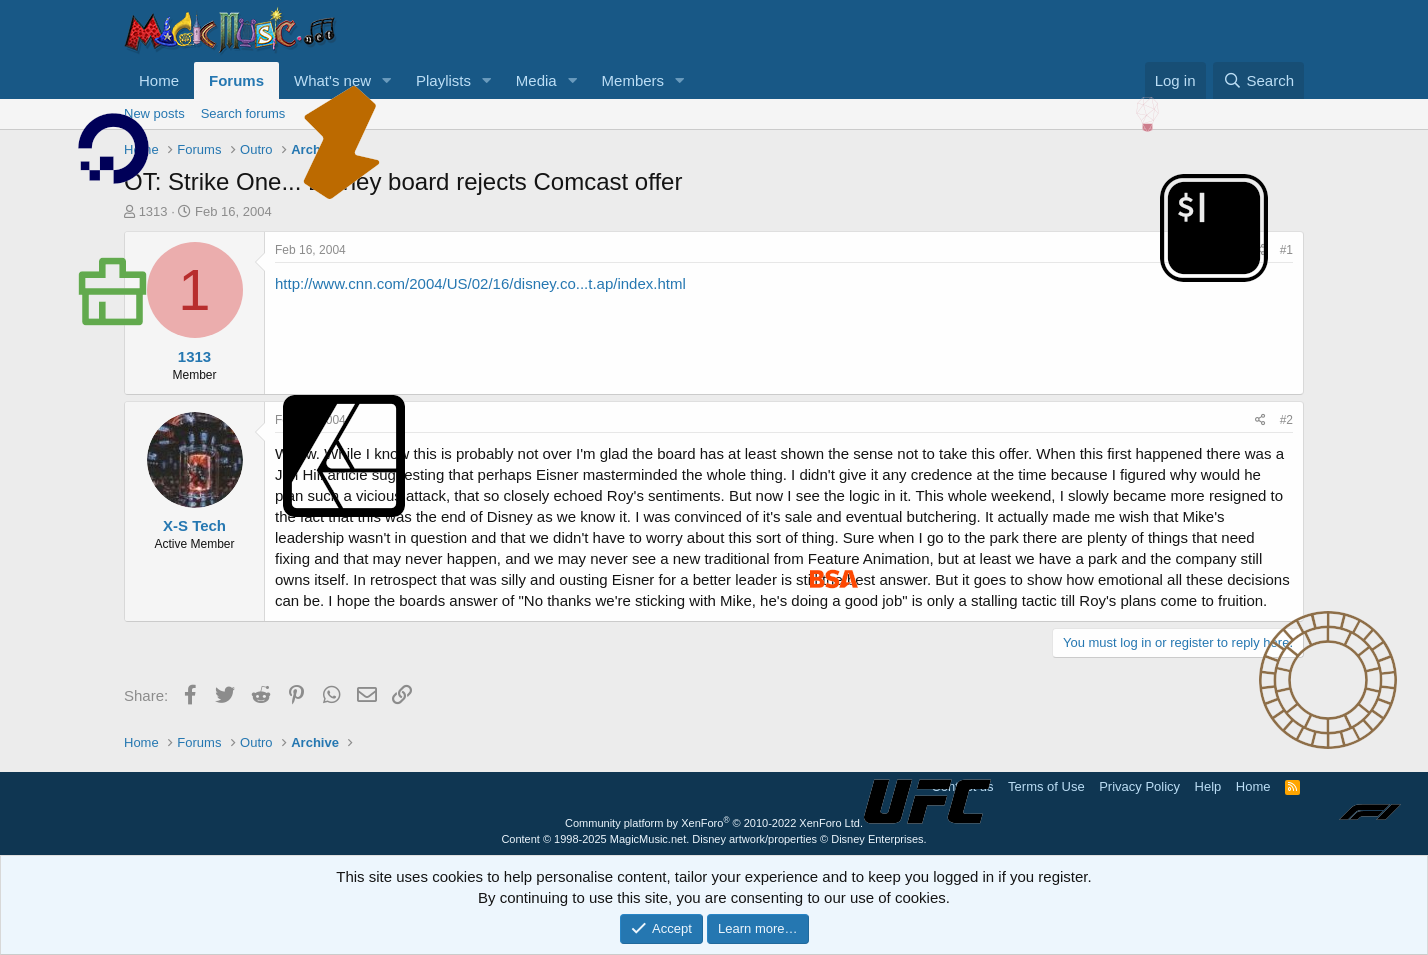  I want to click on open the minds social network app, so click(1147, 114).